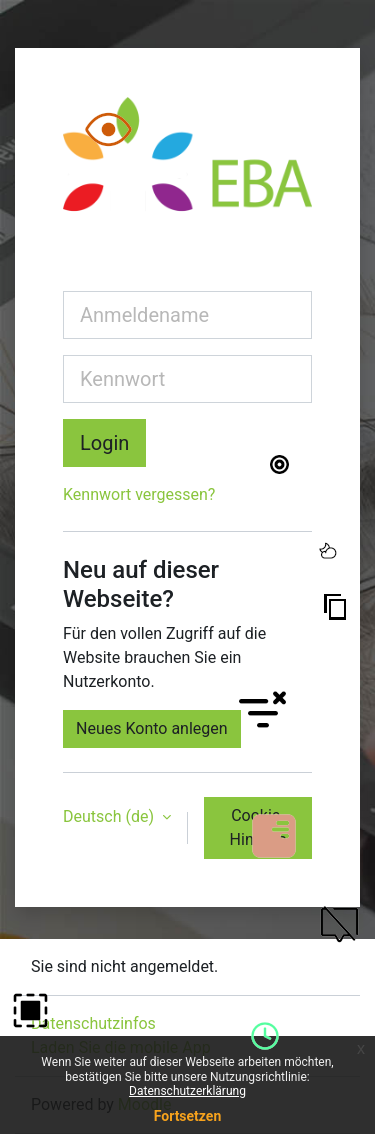 This screenshot has width=375, height=1134. What do you see at coordinates (265, 1036) in the screenshot?
I see `view time or clock settings` at bounding box center [265, 1036].